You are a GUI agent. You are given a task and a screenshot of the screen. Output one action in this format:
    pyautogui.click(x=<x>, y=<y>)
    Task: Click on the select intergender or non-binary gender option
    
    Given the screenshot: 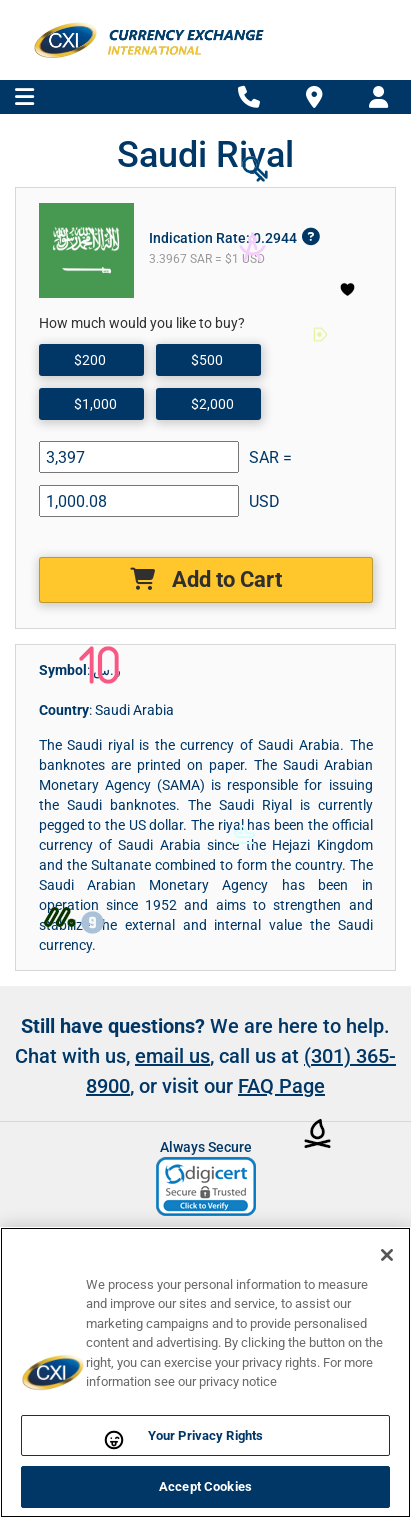 What is the action you would take?
    pyautogui.click(x=255, y=169)
    